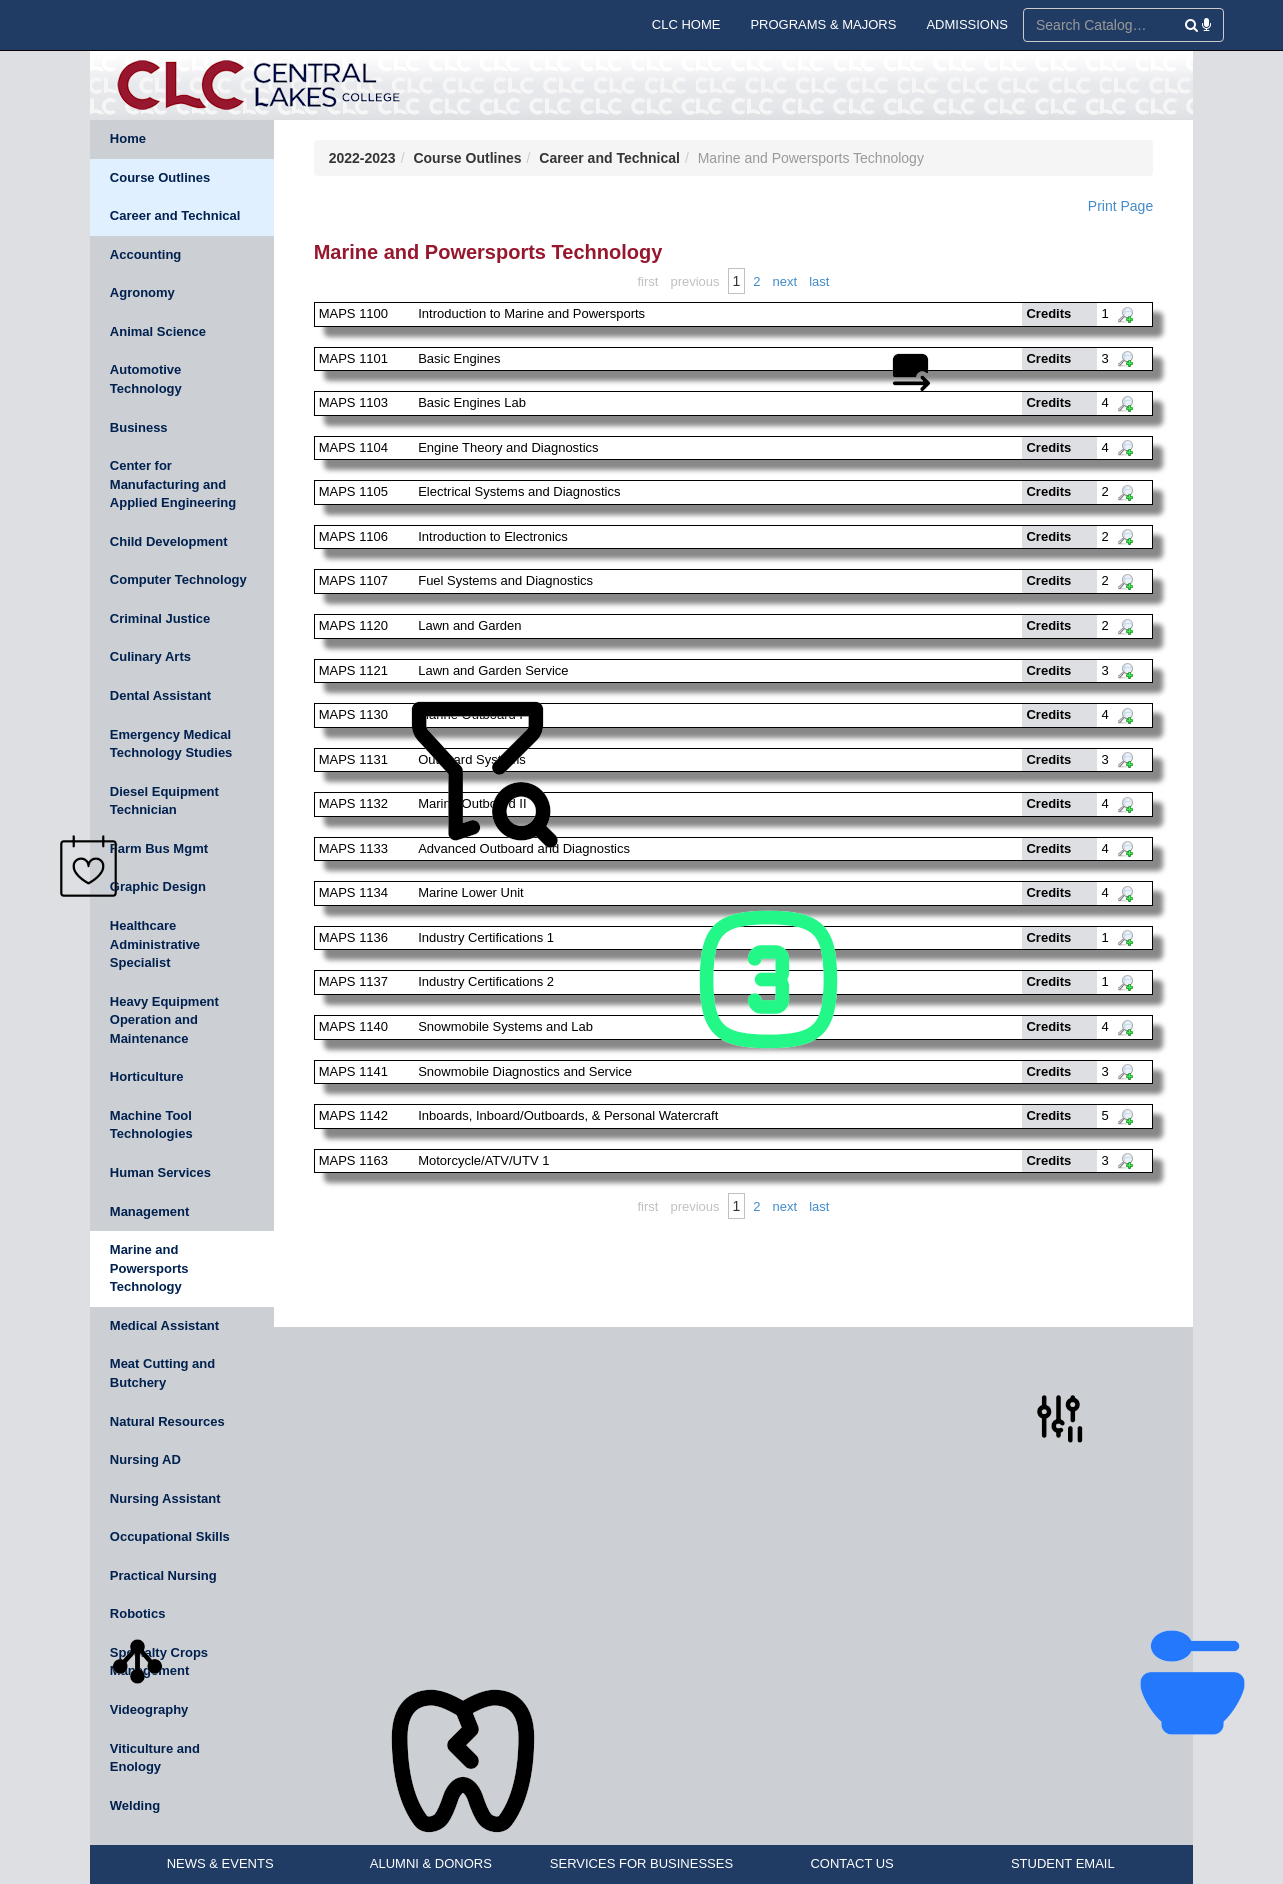 The height and width of the screenshot is (1884, 1283). What do you see at coordinates (768, 979) in the screenshot?
I see `indicates step 3 in a multi-step process` at bounding box center [768, 979].